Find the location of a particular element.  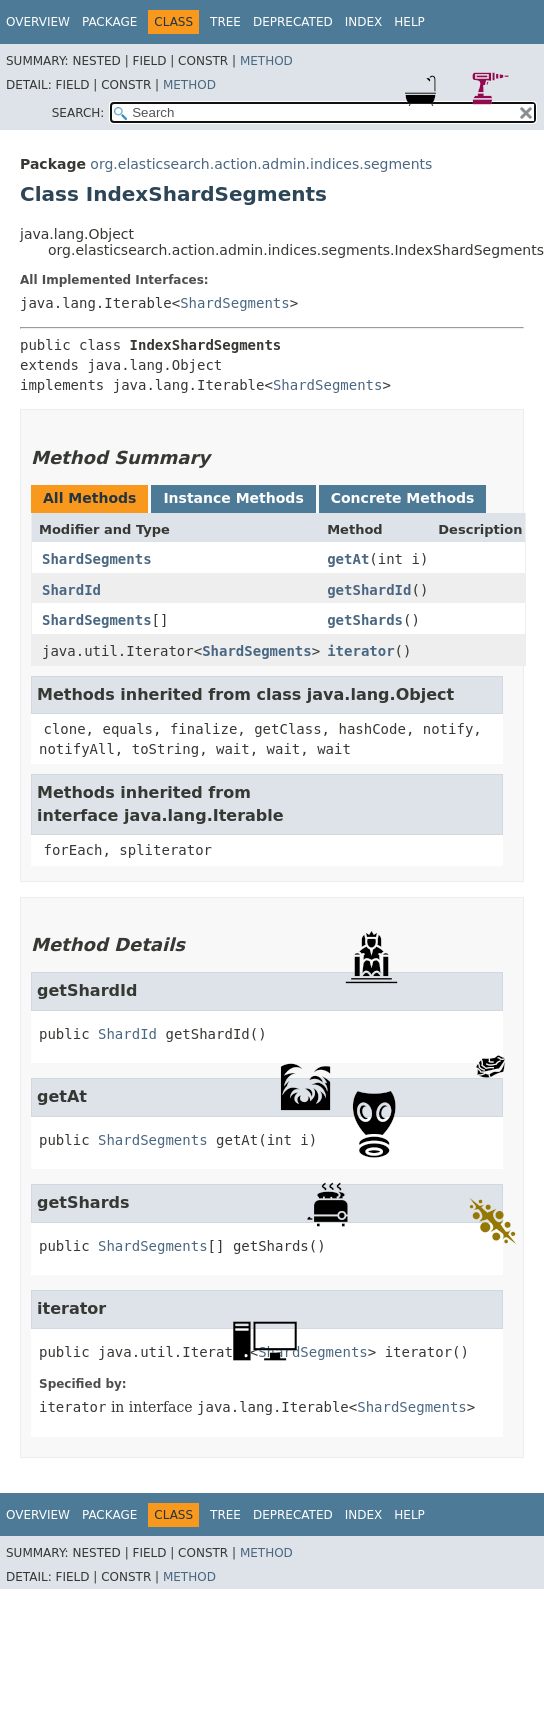

enter a fire-themed portal or dungeon is located at coordinates (305, 1085).